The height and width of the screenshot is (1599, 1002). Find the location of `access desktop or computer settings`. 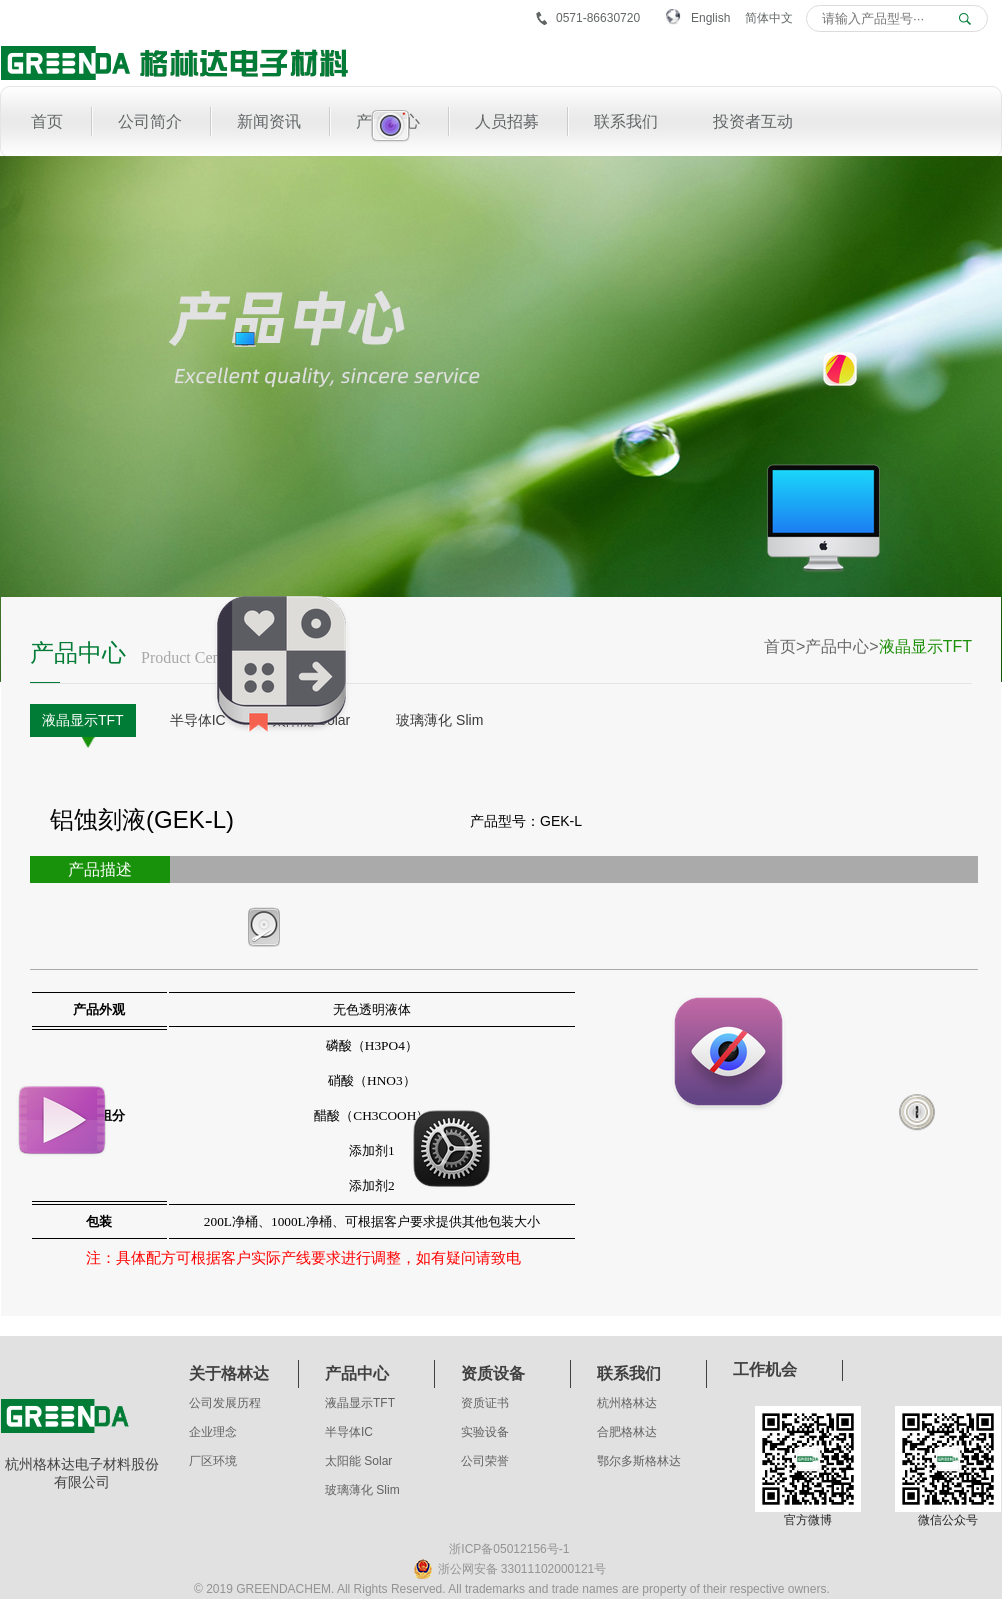

access desktop or computer settings is located at coordinates (823, 518).